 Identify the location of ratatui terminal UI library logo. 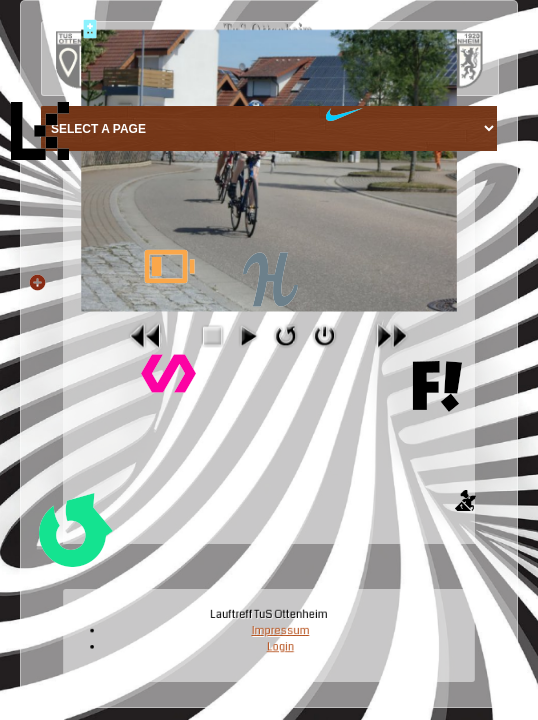
(465, 500).